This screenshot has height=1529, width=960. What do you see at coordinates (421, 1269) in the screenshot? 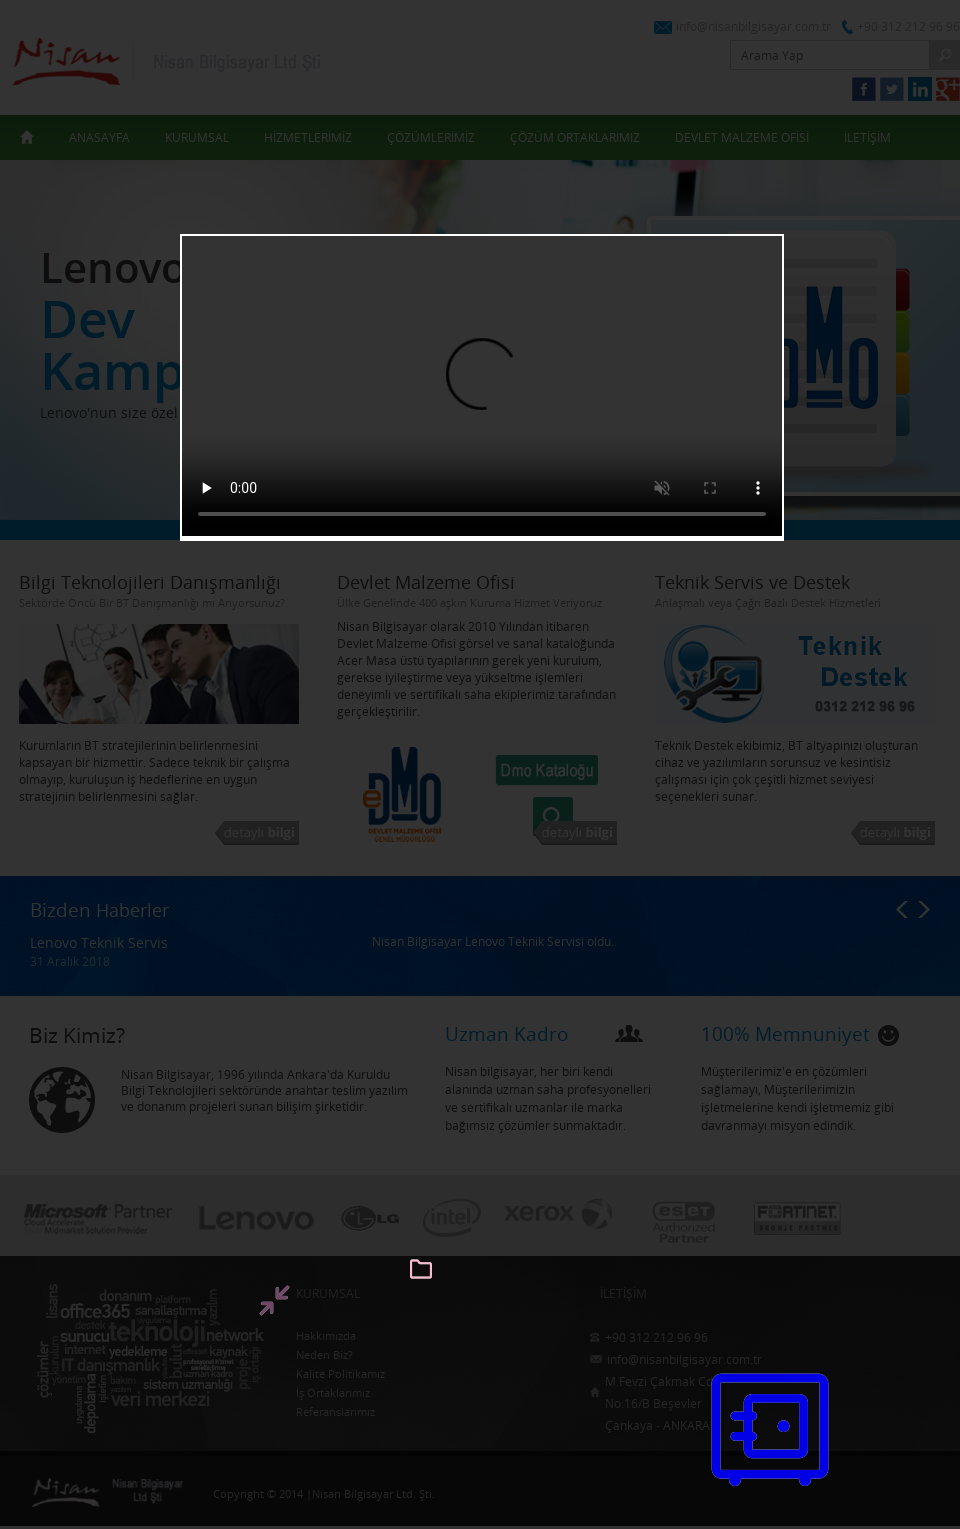
I see `open folder or directory` at bounding box center [421, 1269].